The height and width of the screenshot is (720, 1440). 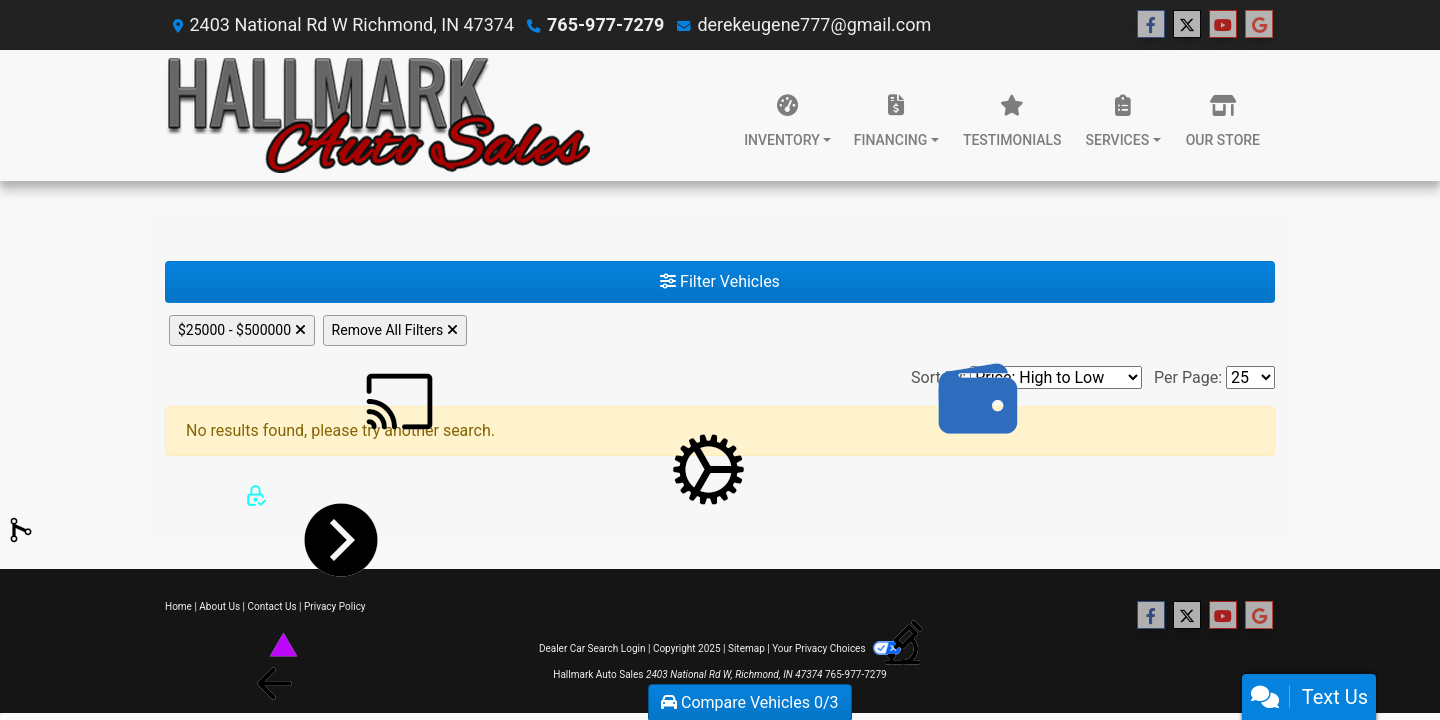 I want to click on access your wallet or payment methods, so click(x=978, y=400).